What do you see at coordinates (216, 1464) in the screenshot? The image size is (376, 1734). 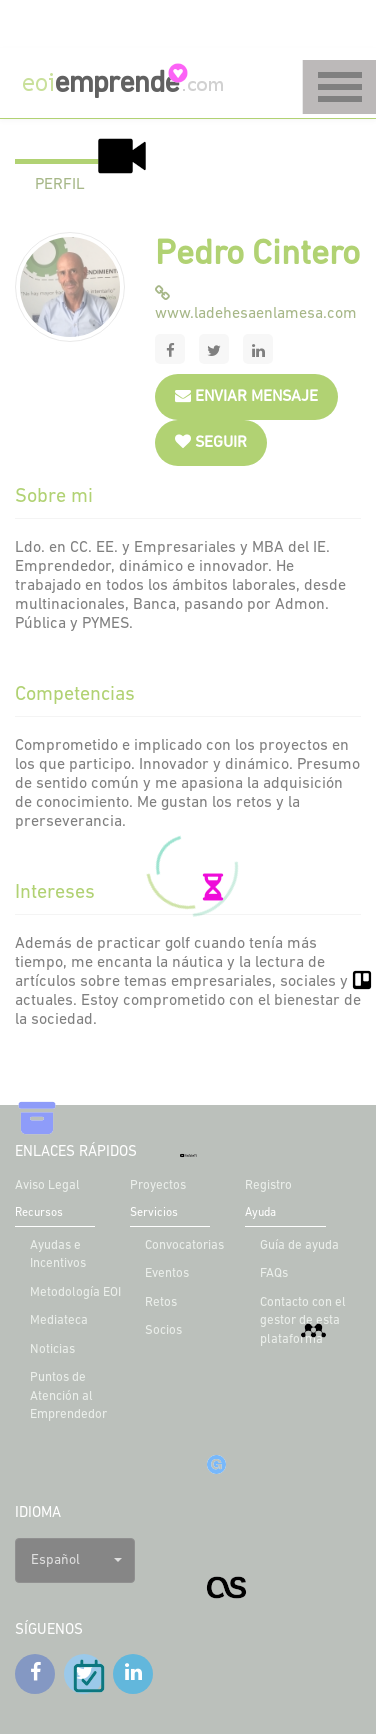 I see `link to gumroad store or profile` at bounding box center [216, 1464].